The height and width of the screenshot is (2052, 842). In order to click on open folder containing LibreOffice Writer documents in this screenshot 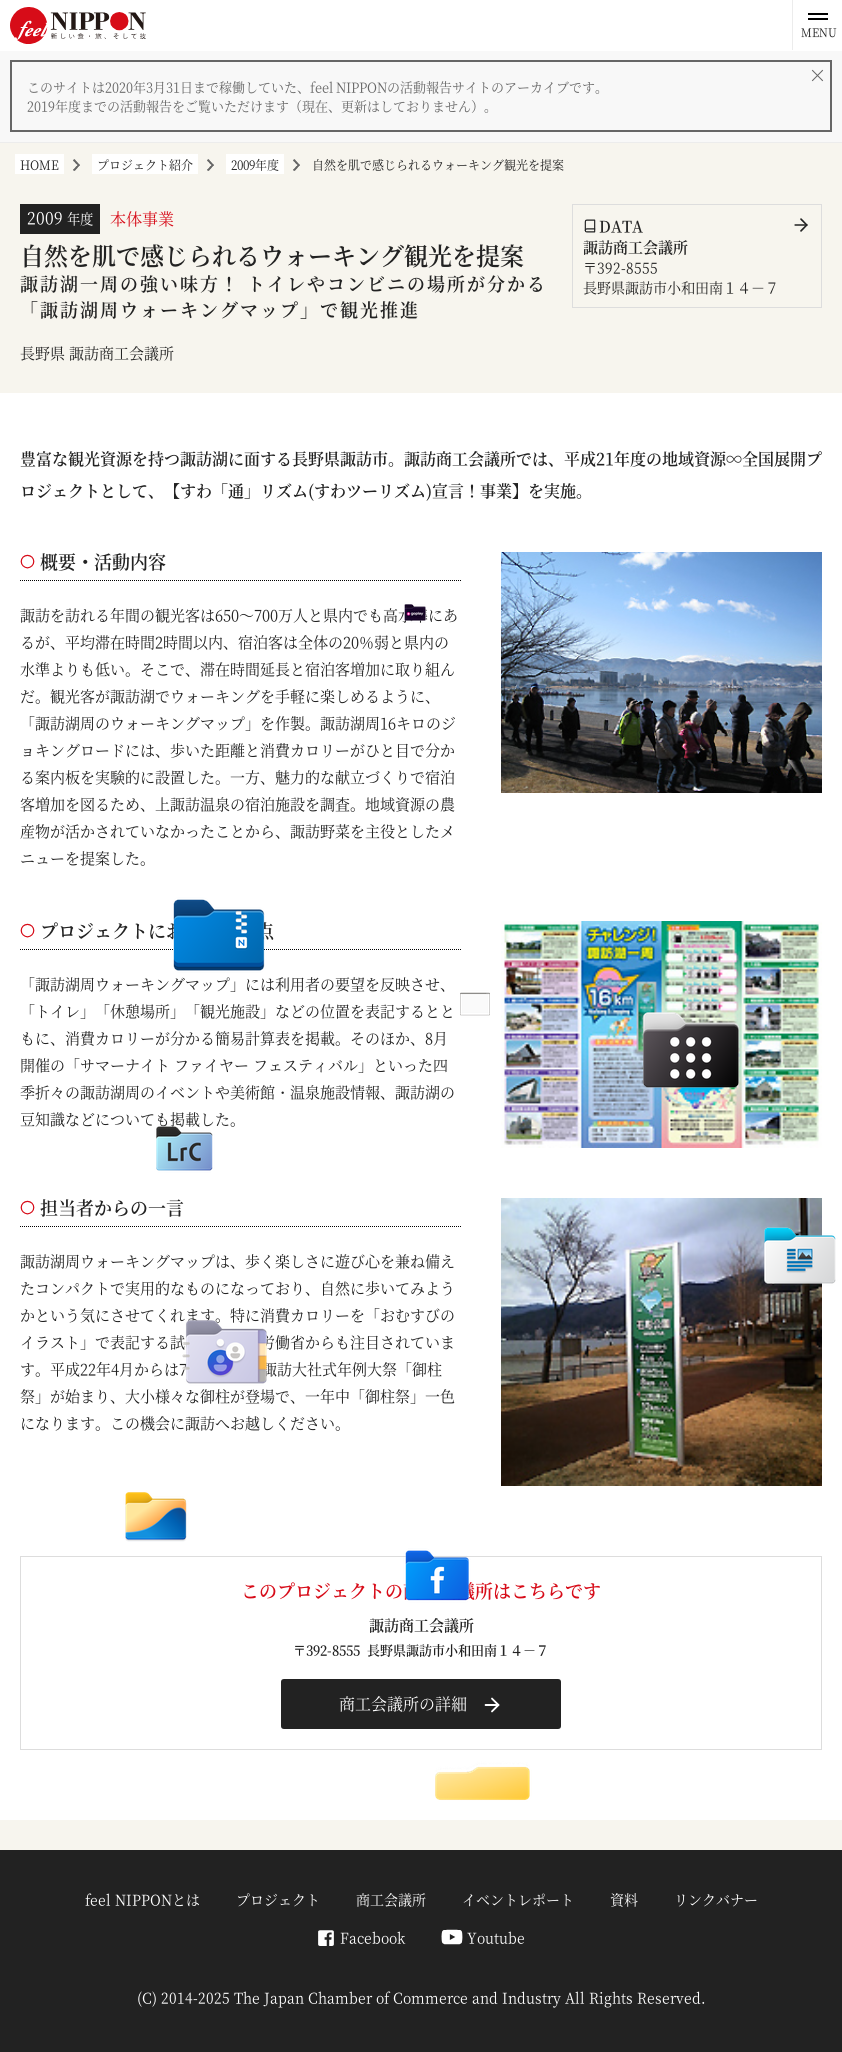, I will do `click(799, 1257)`.